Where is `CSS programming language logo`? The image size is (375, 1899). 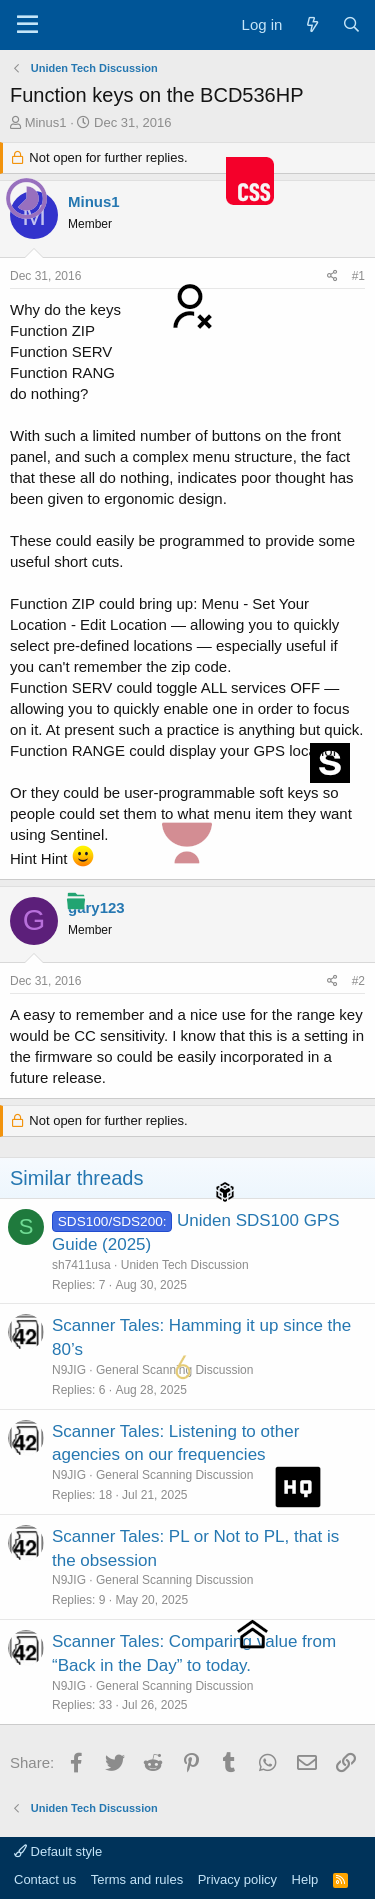
CSS programming language logo is located at coordinates (250, 181).